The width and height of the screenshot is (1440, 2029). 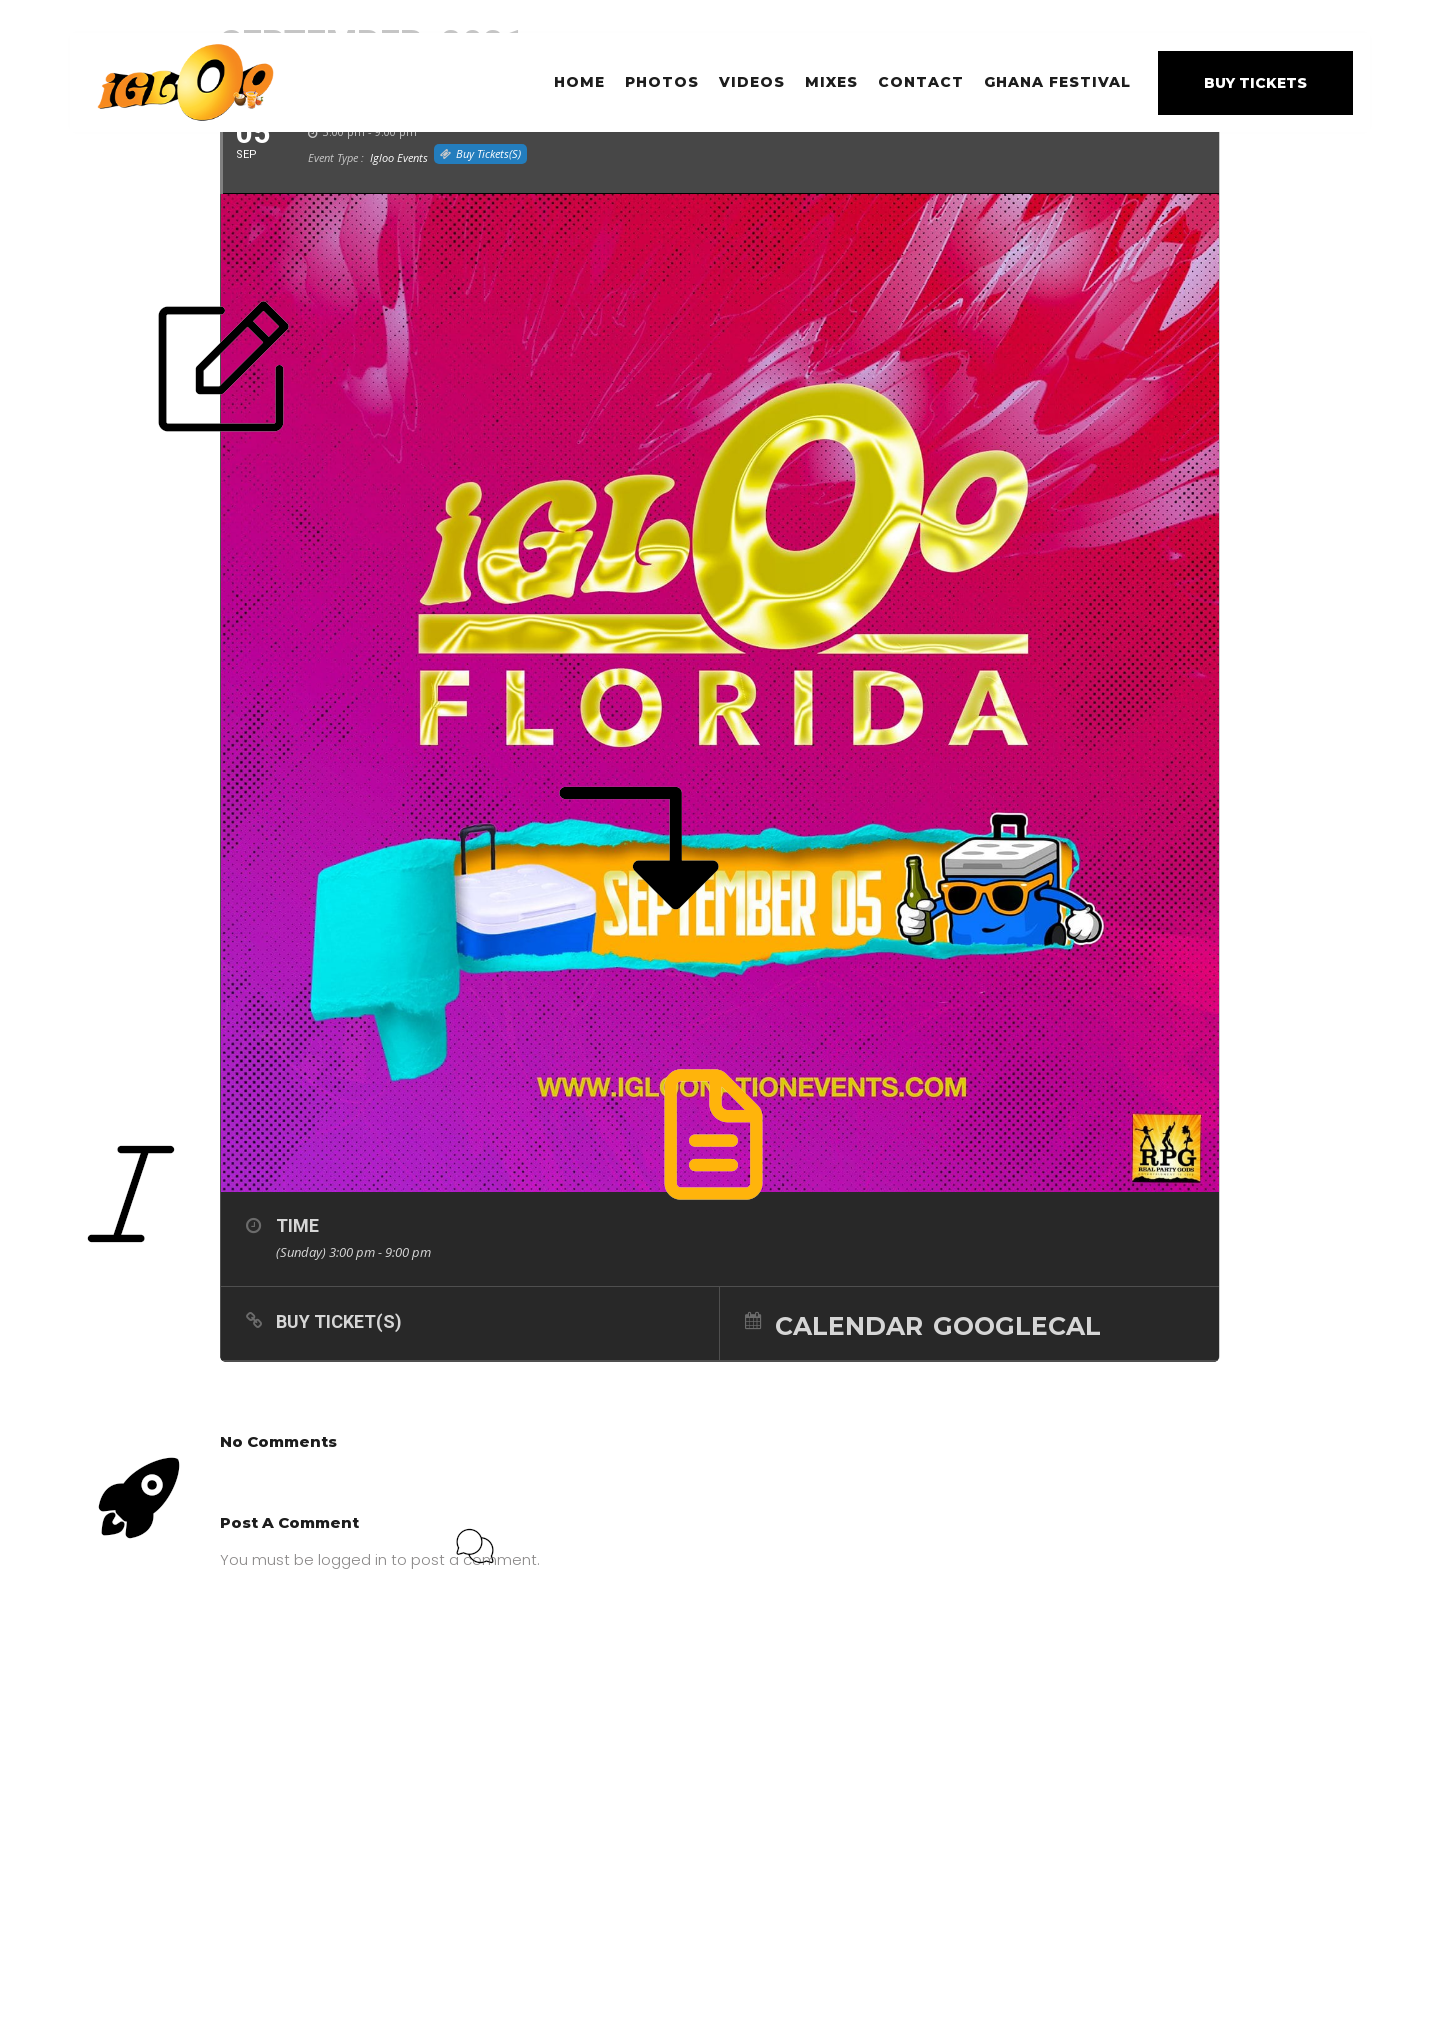 What do you see at coordinates (713, 1134) in the screenshot?
I see `view document details` at bounding box center [713, 1134].